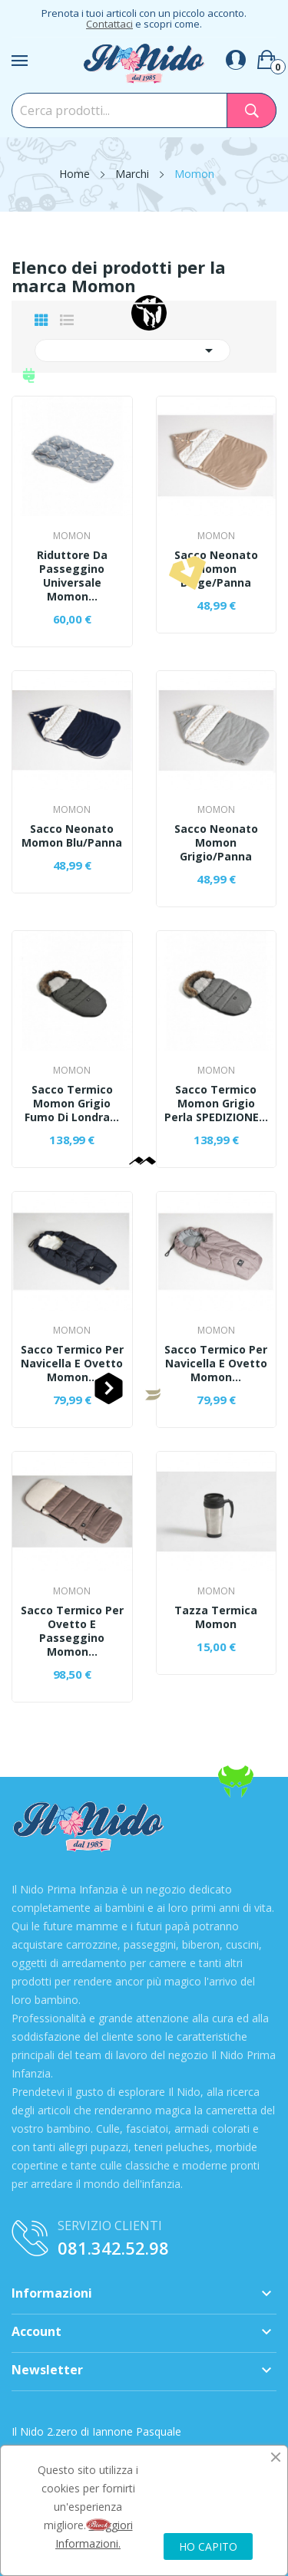 The image size is (288, 2576). Describe the element at coordinates (142, 1160) in the screenshot. I see `dovecot email server logo` at that location.